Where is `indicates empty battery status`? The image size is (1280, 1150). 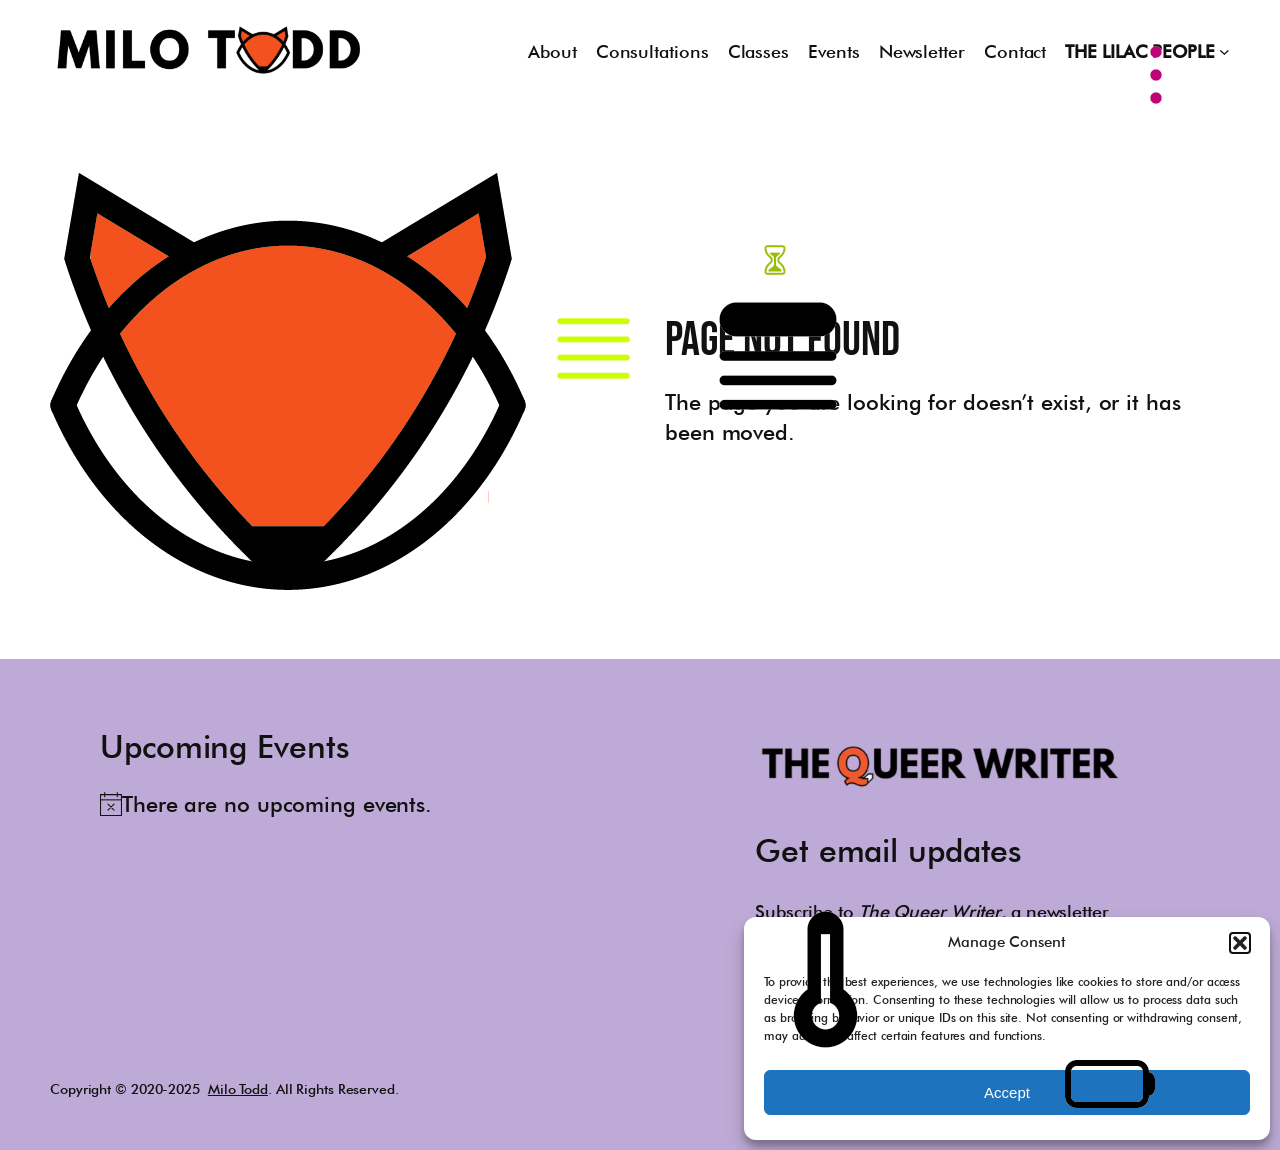
indicates empty battery status is located at coordinates (1110, 1081).